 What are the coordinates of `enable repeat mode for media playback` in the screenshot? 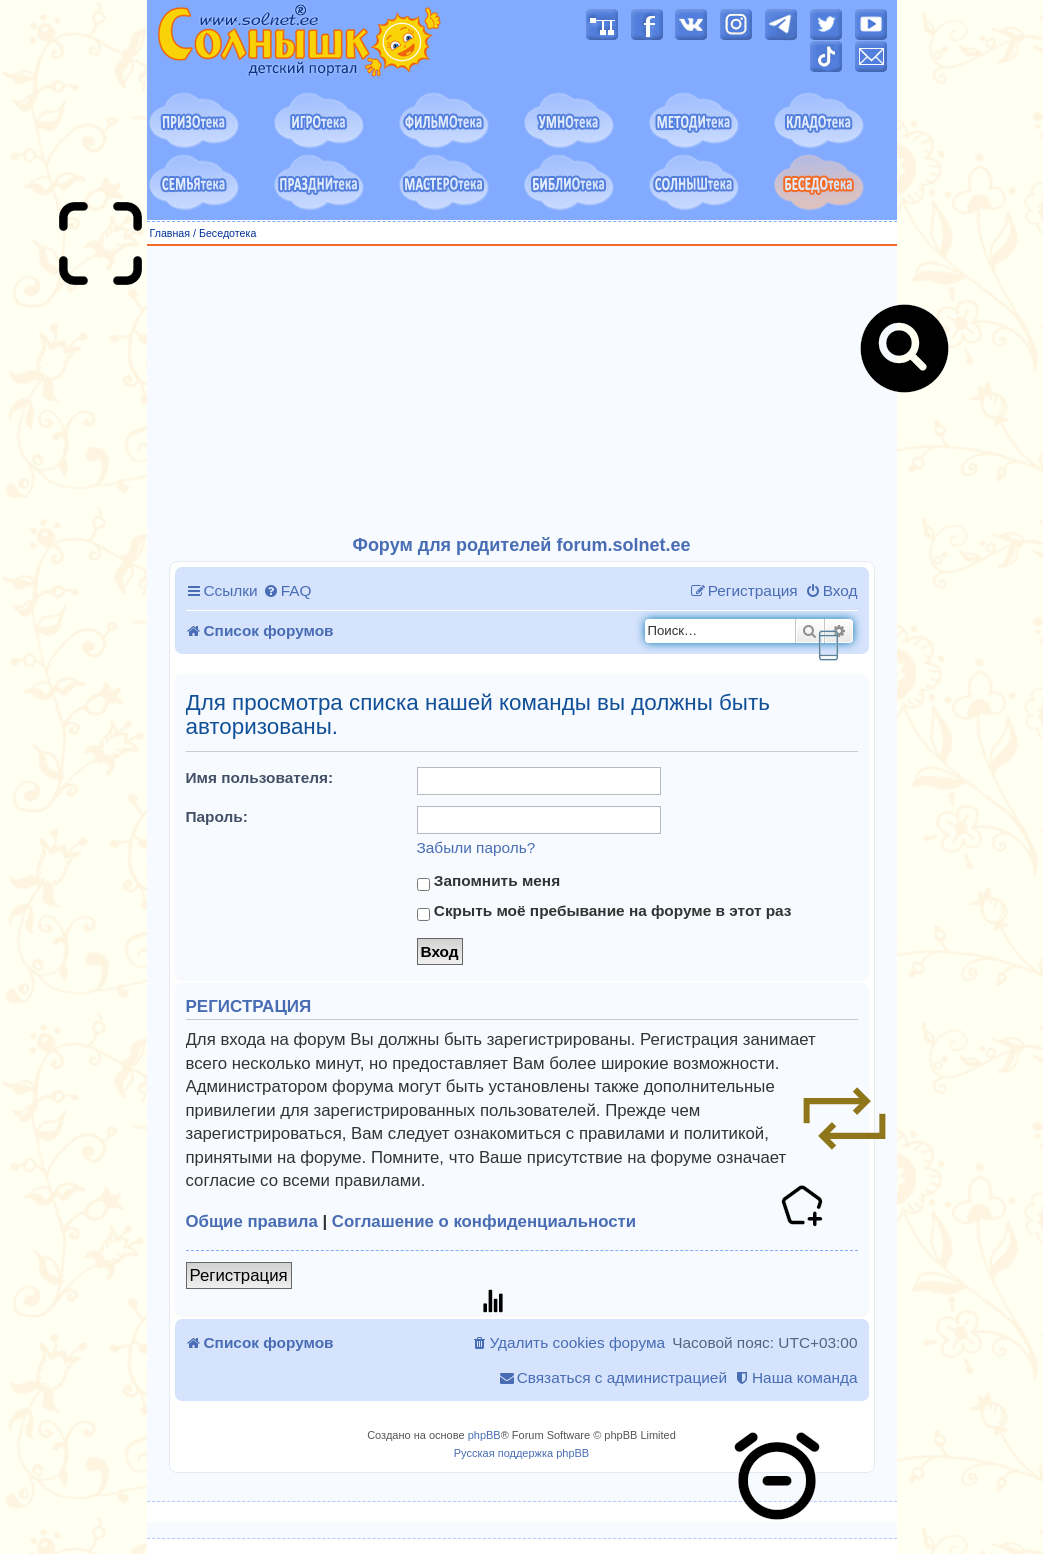 It's located at (844, 1118).